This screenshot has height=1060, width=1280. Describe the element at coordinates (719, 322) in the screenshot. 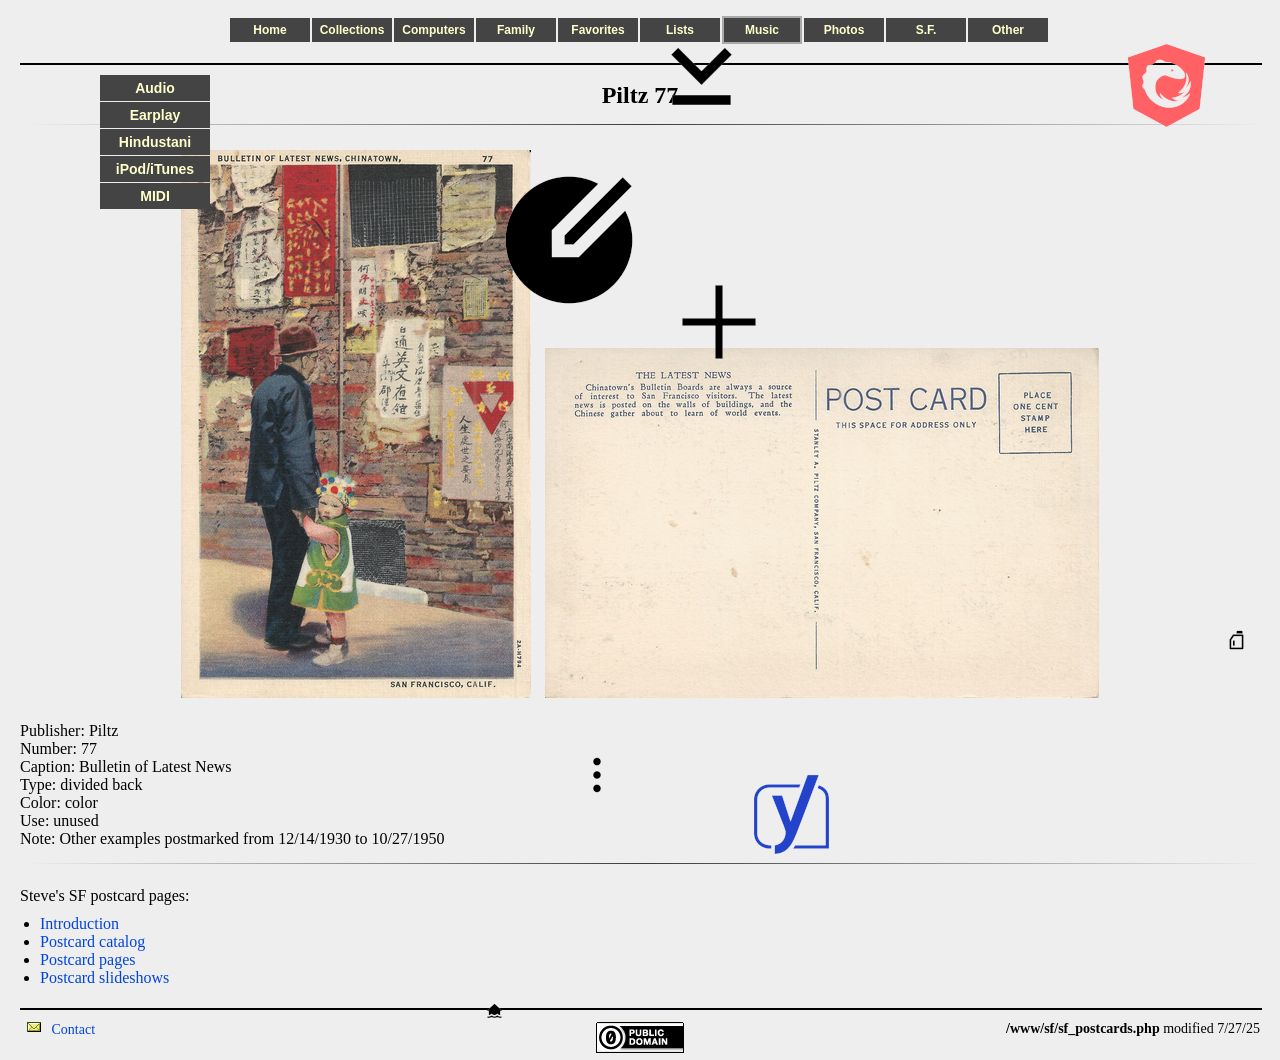

I see `add a new item` at that location.